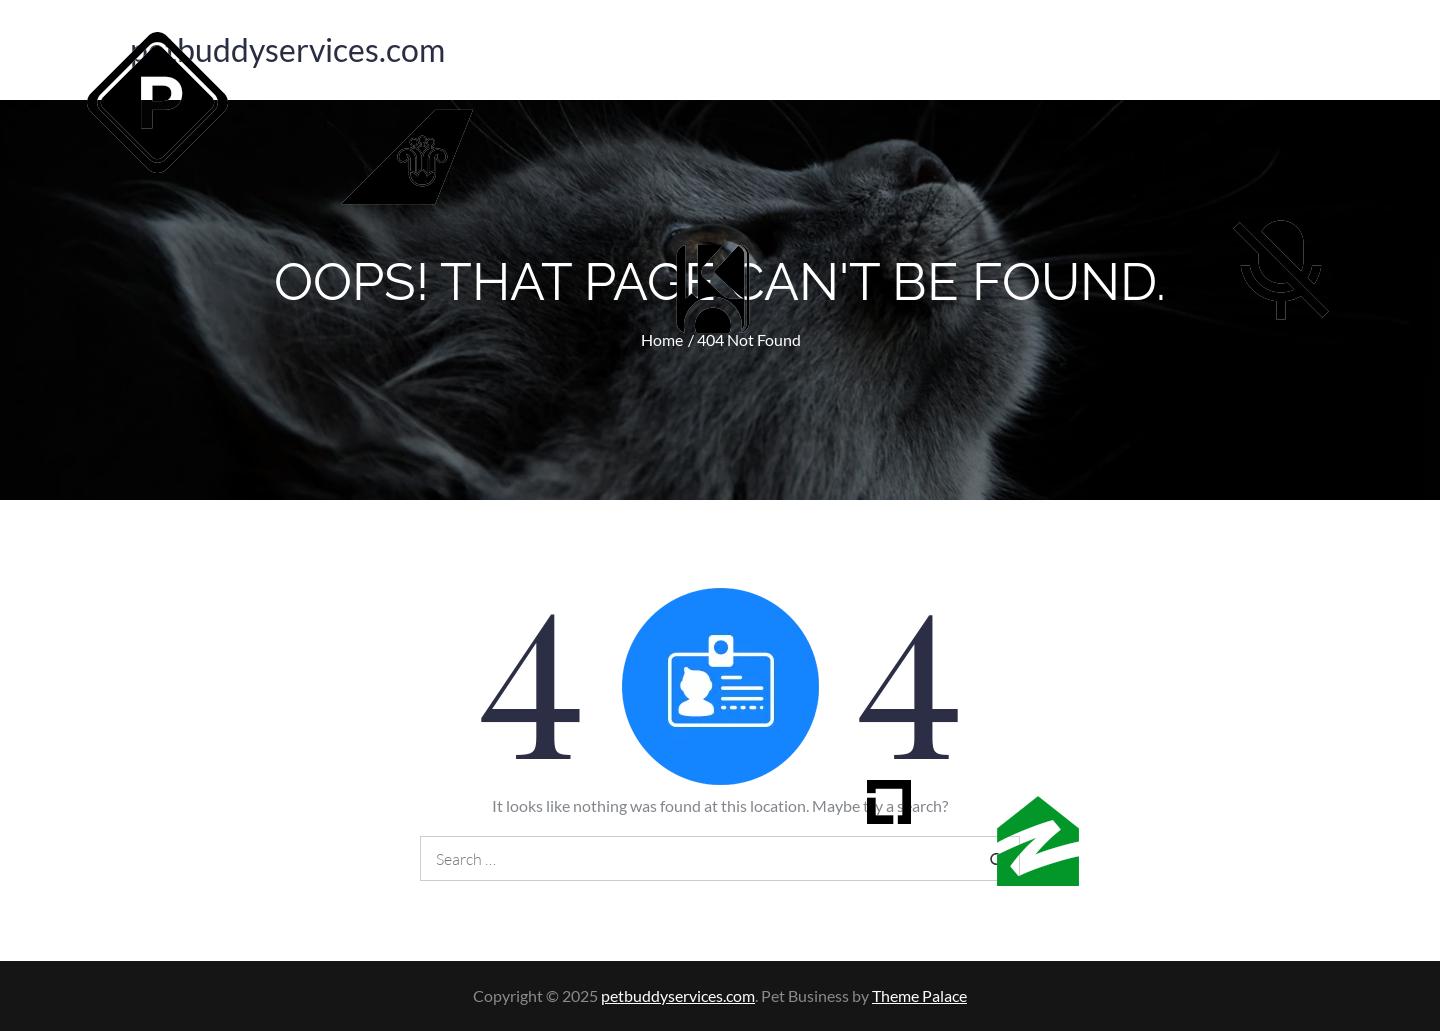 This screenshot has height=1031, width=1440. I want to click on pre-commit logo, so click(157, 102).